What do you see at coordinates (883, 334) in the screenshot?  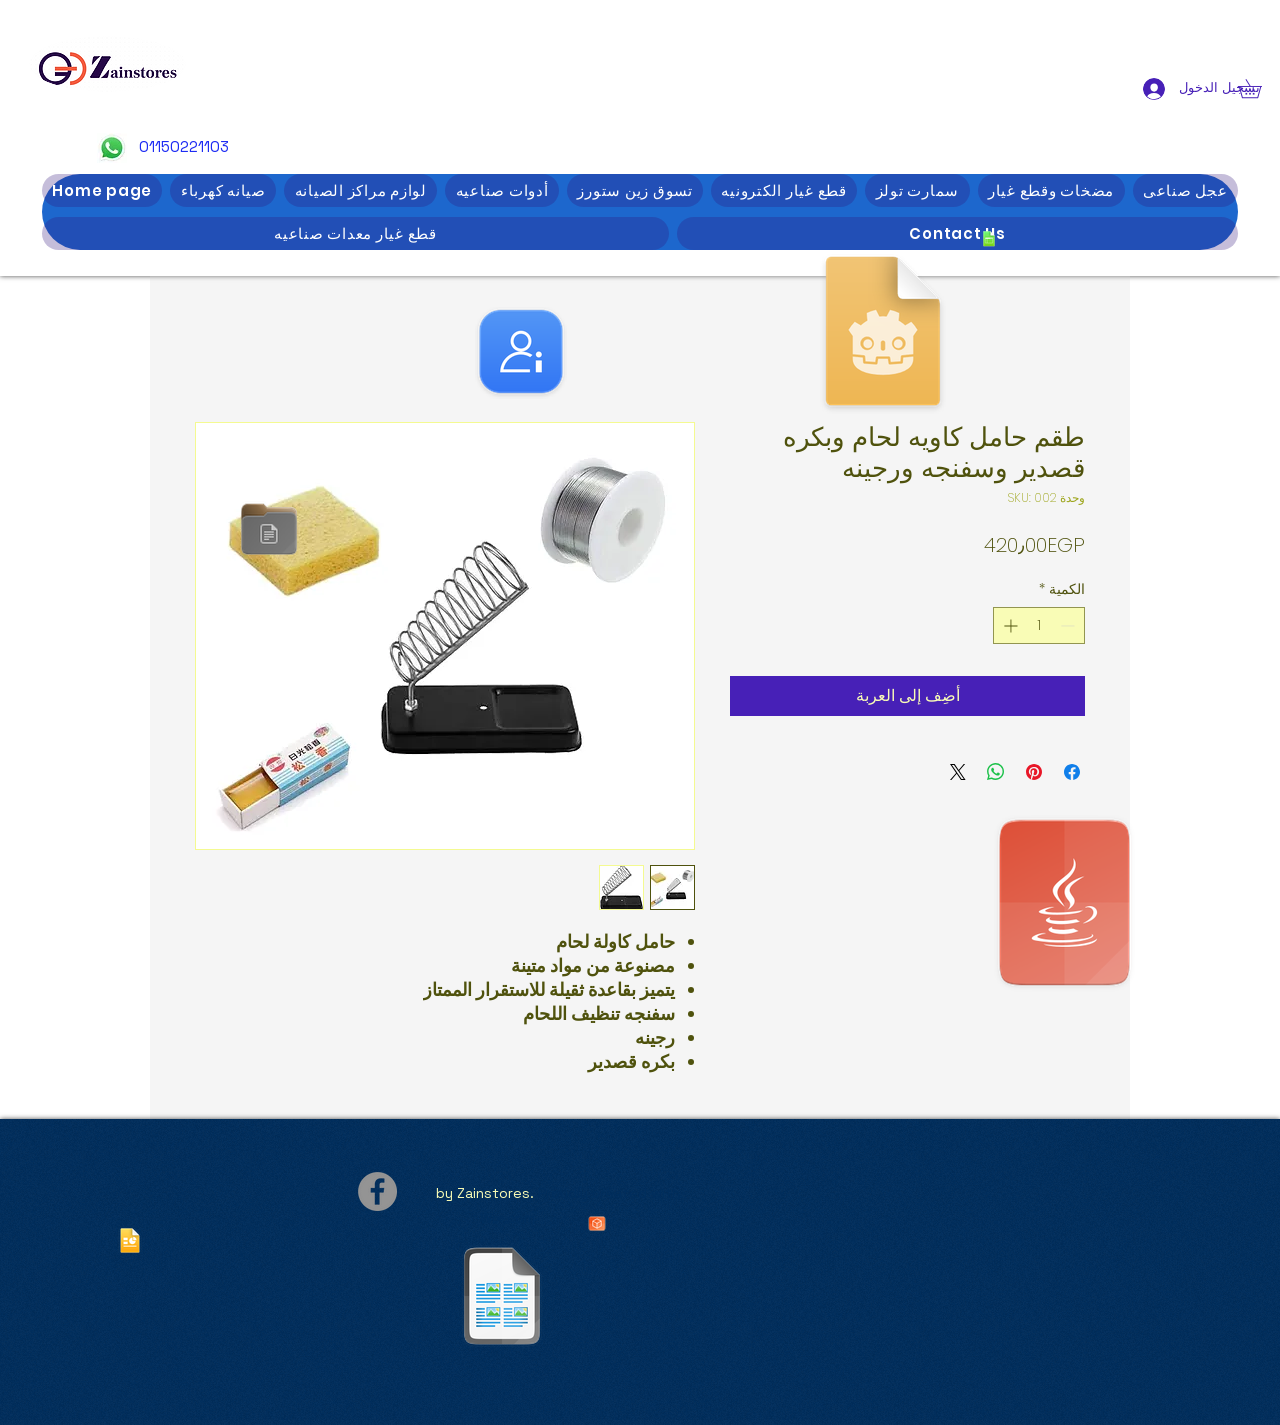 I see `godot engine resource file` at bounding box center [883, 334].